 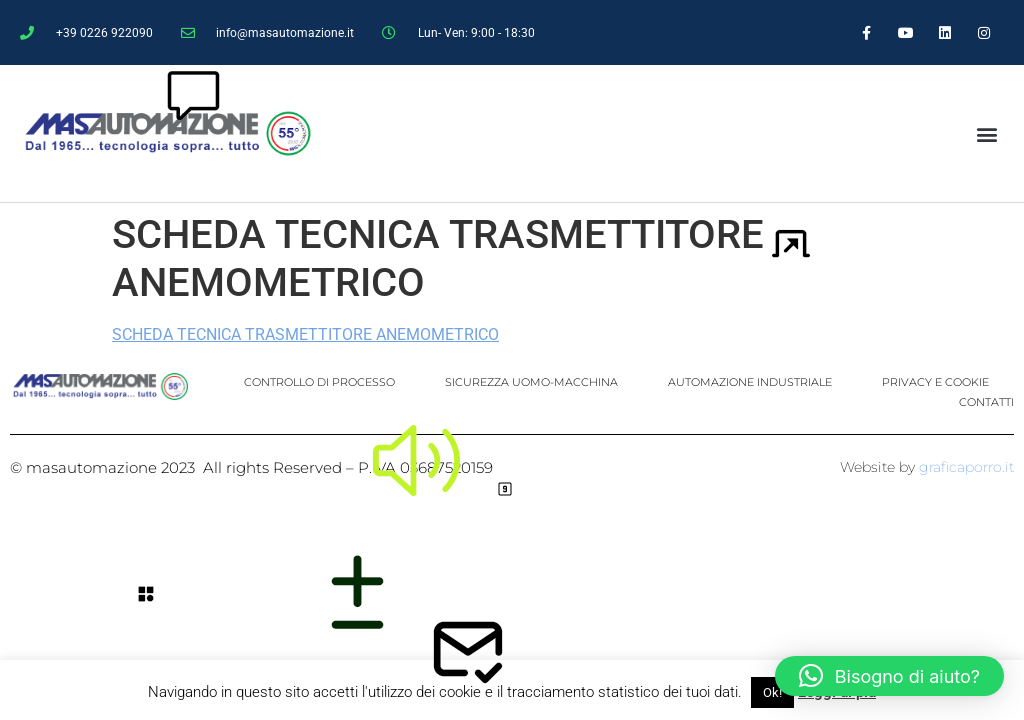 What do you see at coordinates (193, 94) in the screenshot?
I see `leave a comment` at bounding box center [193, 94].